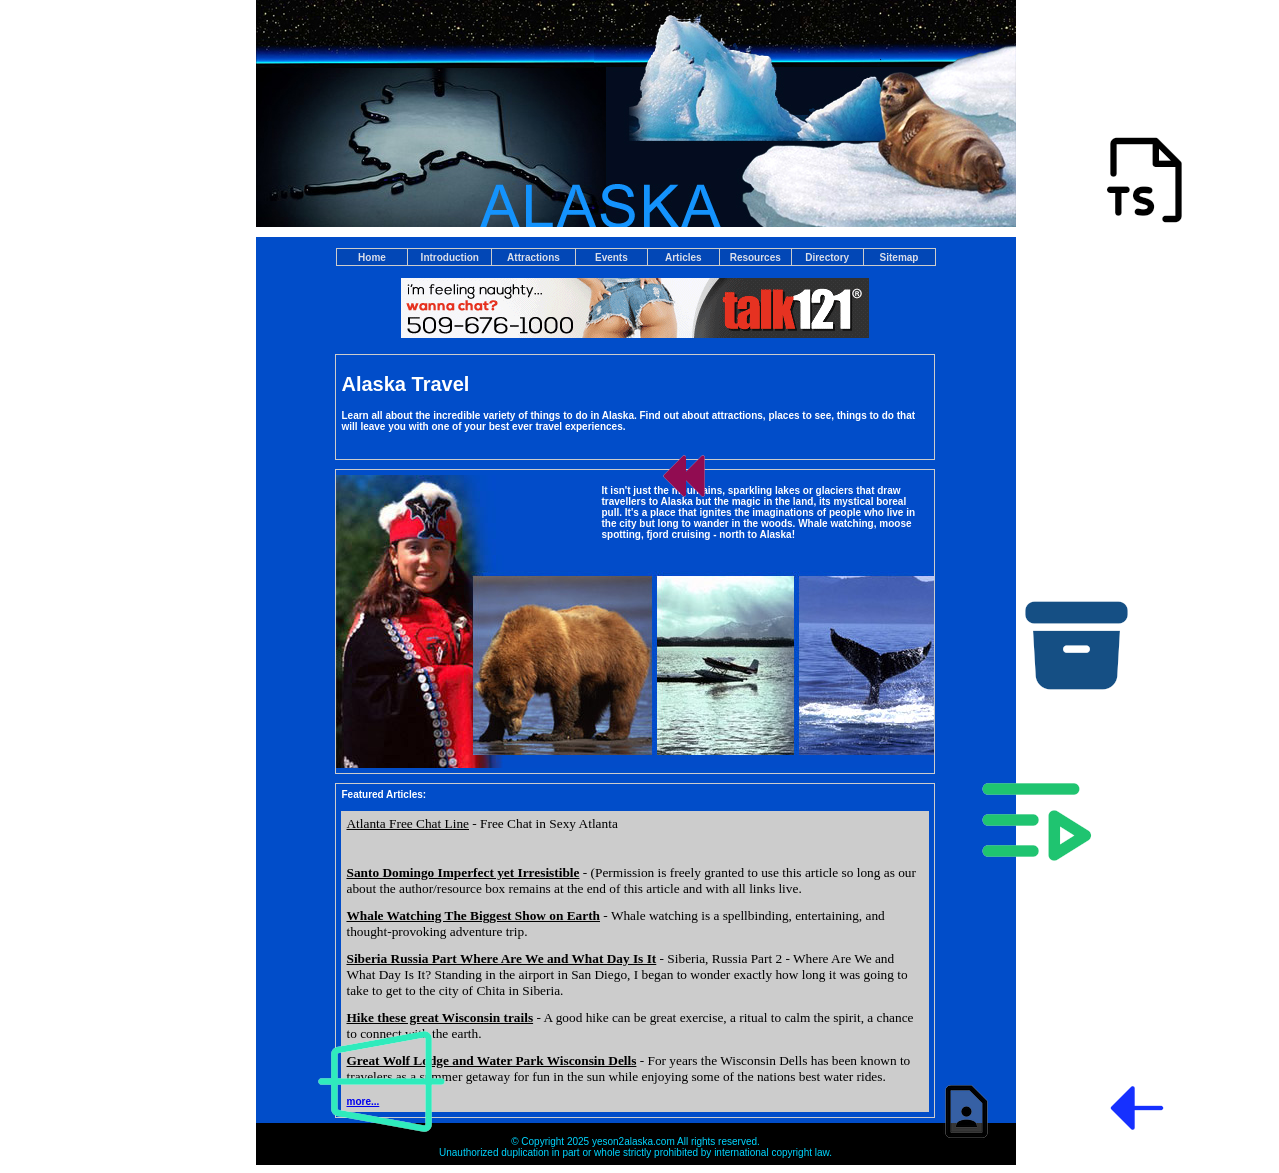 Image resolution: width=1279 pixels, height=1173 pixels. I want to click on skip to previous track or beginning, so click(686, 476).